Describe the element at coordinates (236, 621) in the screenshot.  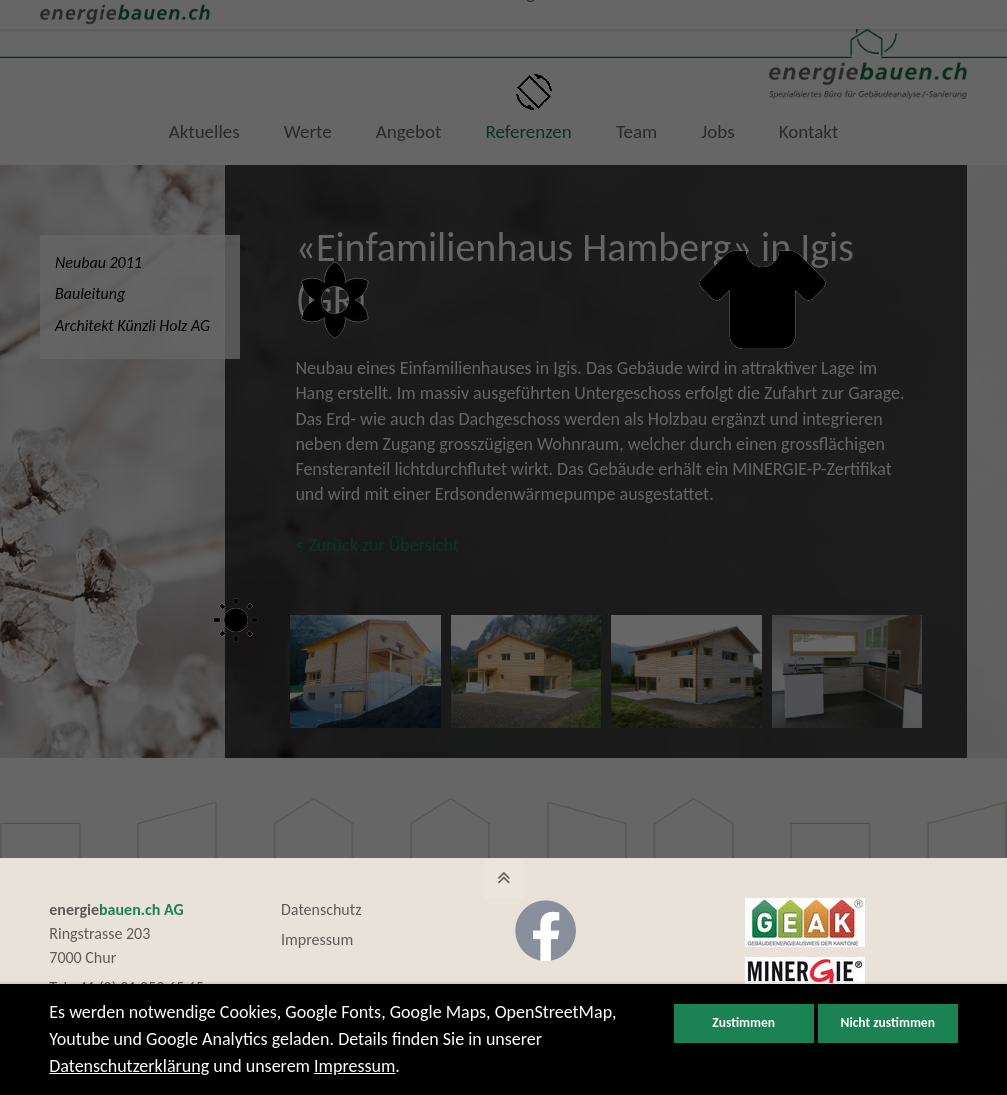
I see `toggle light mode or bright display` at that location.